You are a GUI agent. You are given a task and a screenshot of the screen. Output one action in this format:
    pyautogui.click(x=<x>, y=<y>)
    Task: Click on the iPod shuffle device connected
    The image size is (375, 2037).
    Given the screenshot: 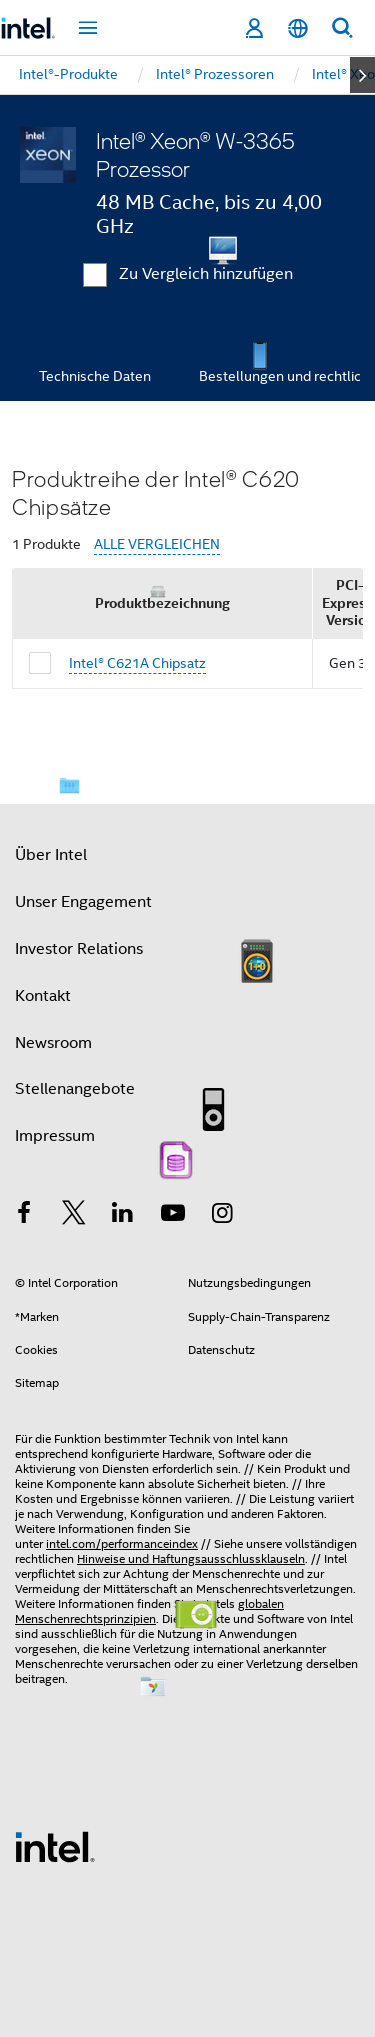 What is the action you would take?
    pyautogui.click(x=196, y=1607)
    